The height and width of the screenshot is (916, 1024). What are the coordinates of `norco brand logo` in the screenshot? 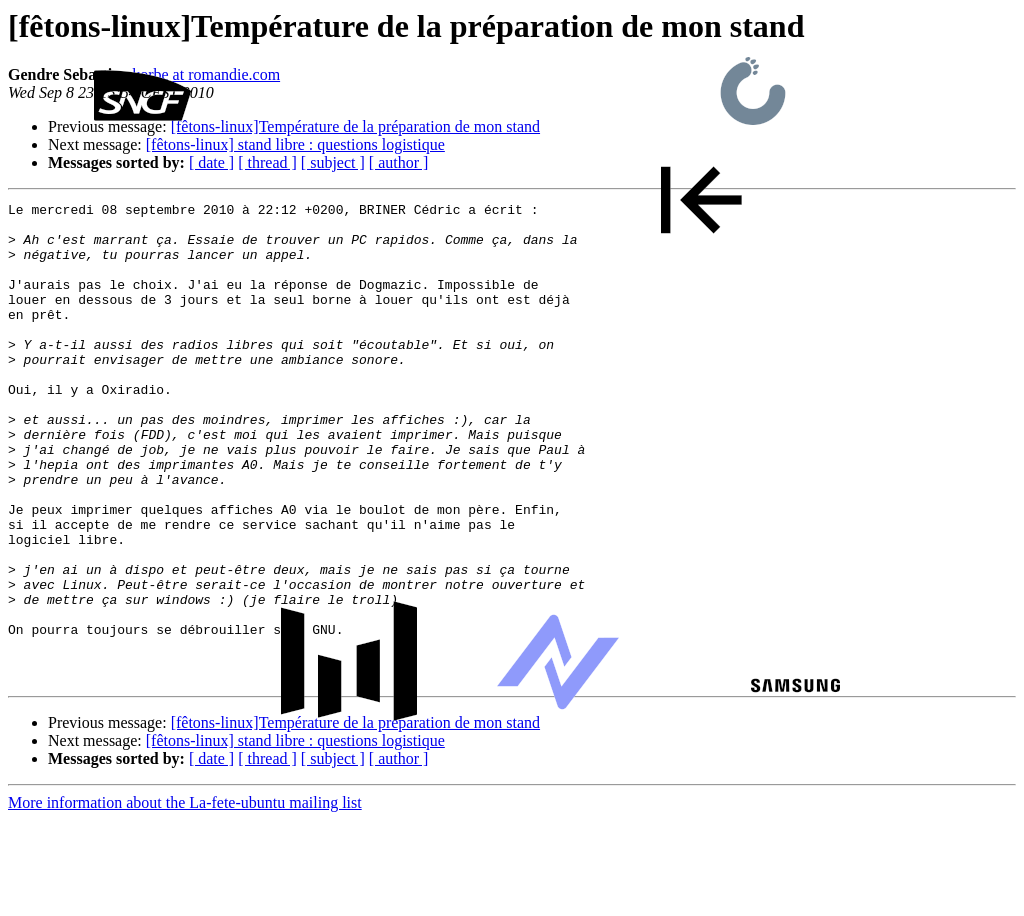 It's located at (558, 662).